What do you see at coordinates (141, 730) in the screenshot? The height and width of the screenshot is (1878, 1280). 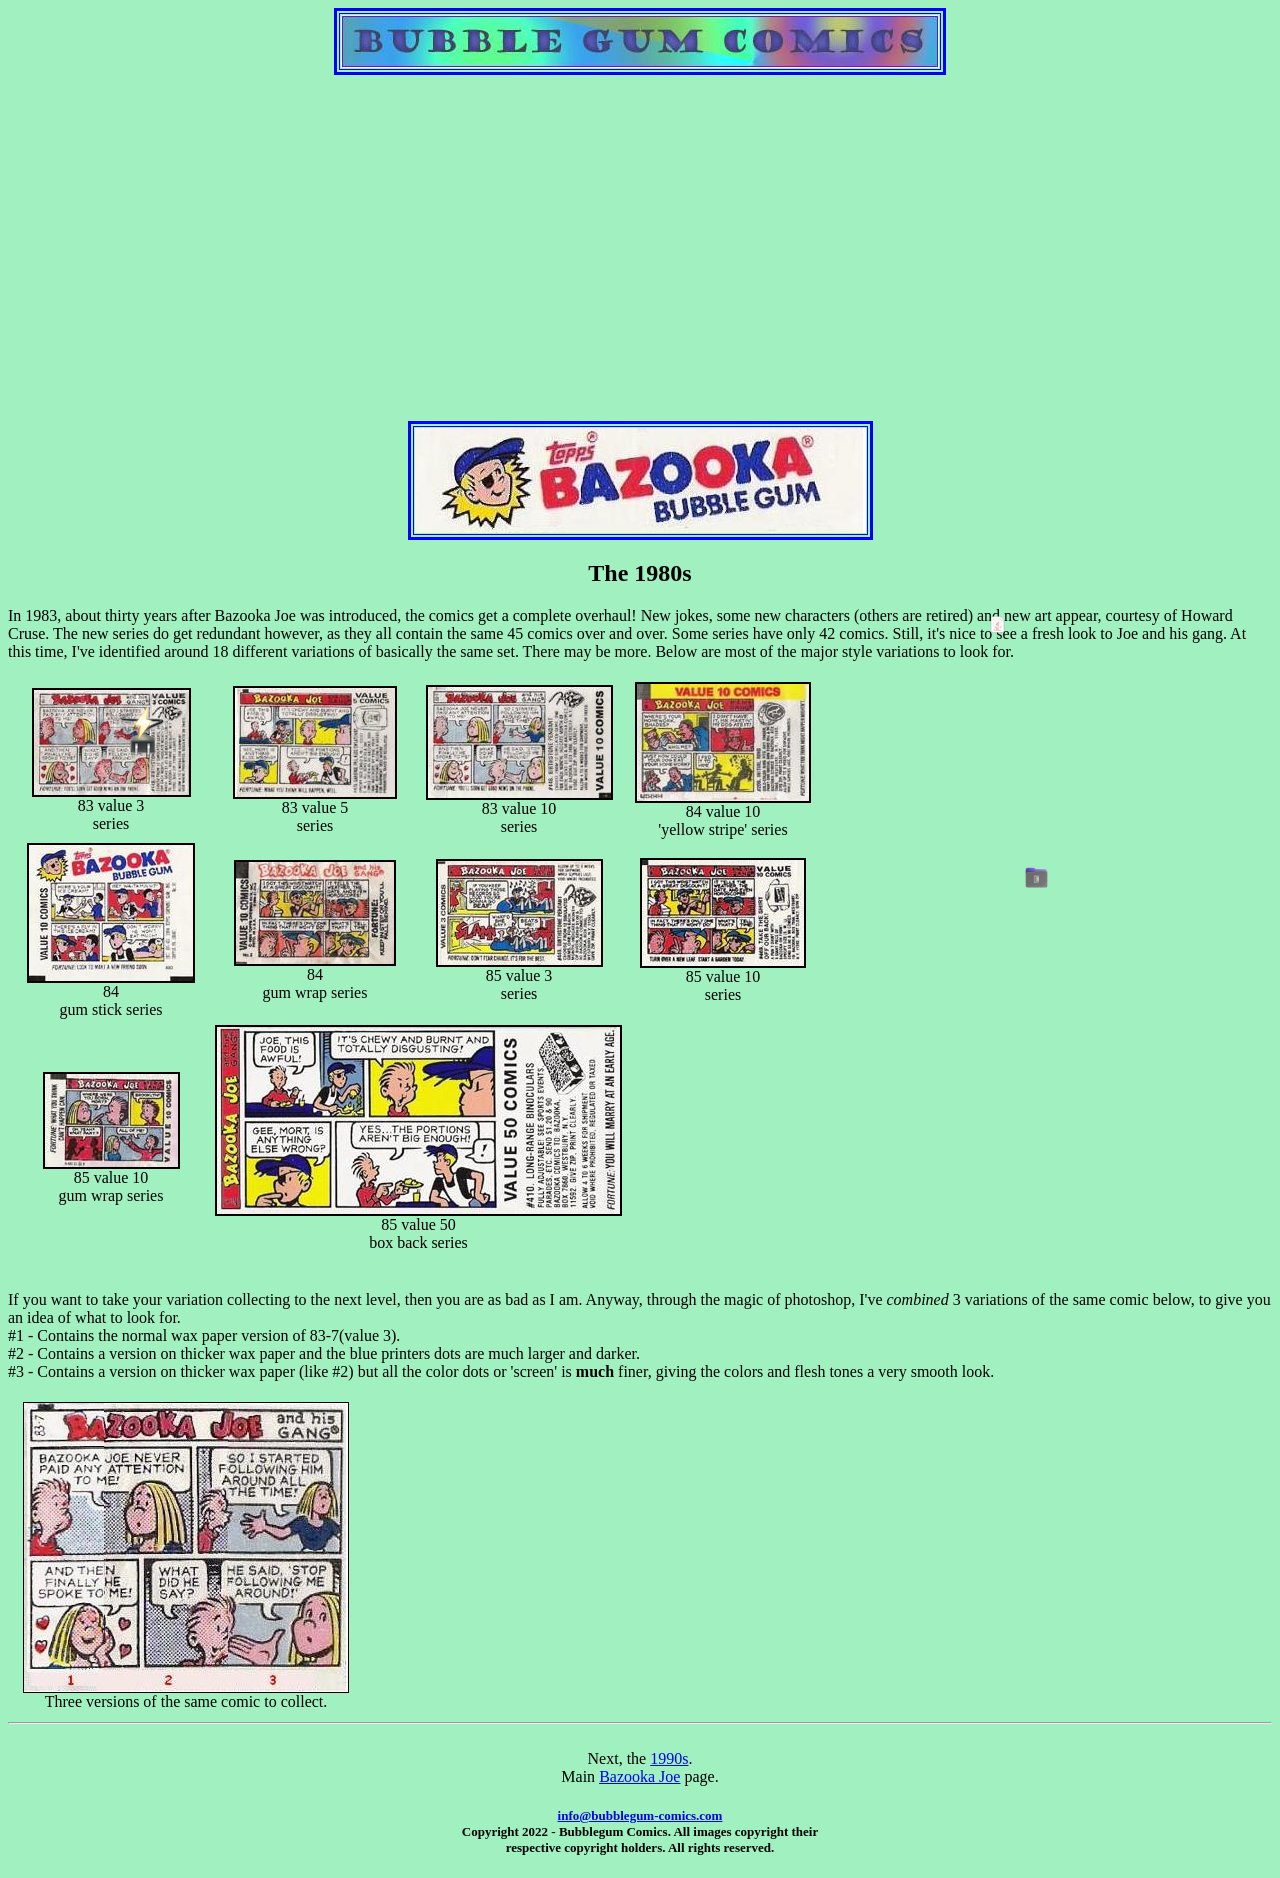 I see `indicates device is connected to power adapter` at bounding box center [141, 730].